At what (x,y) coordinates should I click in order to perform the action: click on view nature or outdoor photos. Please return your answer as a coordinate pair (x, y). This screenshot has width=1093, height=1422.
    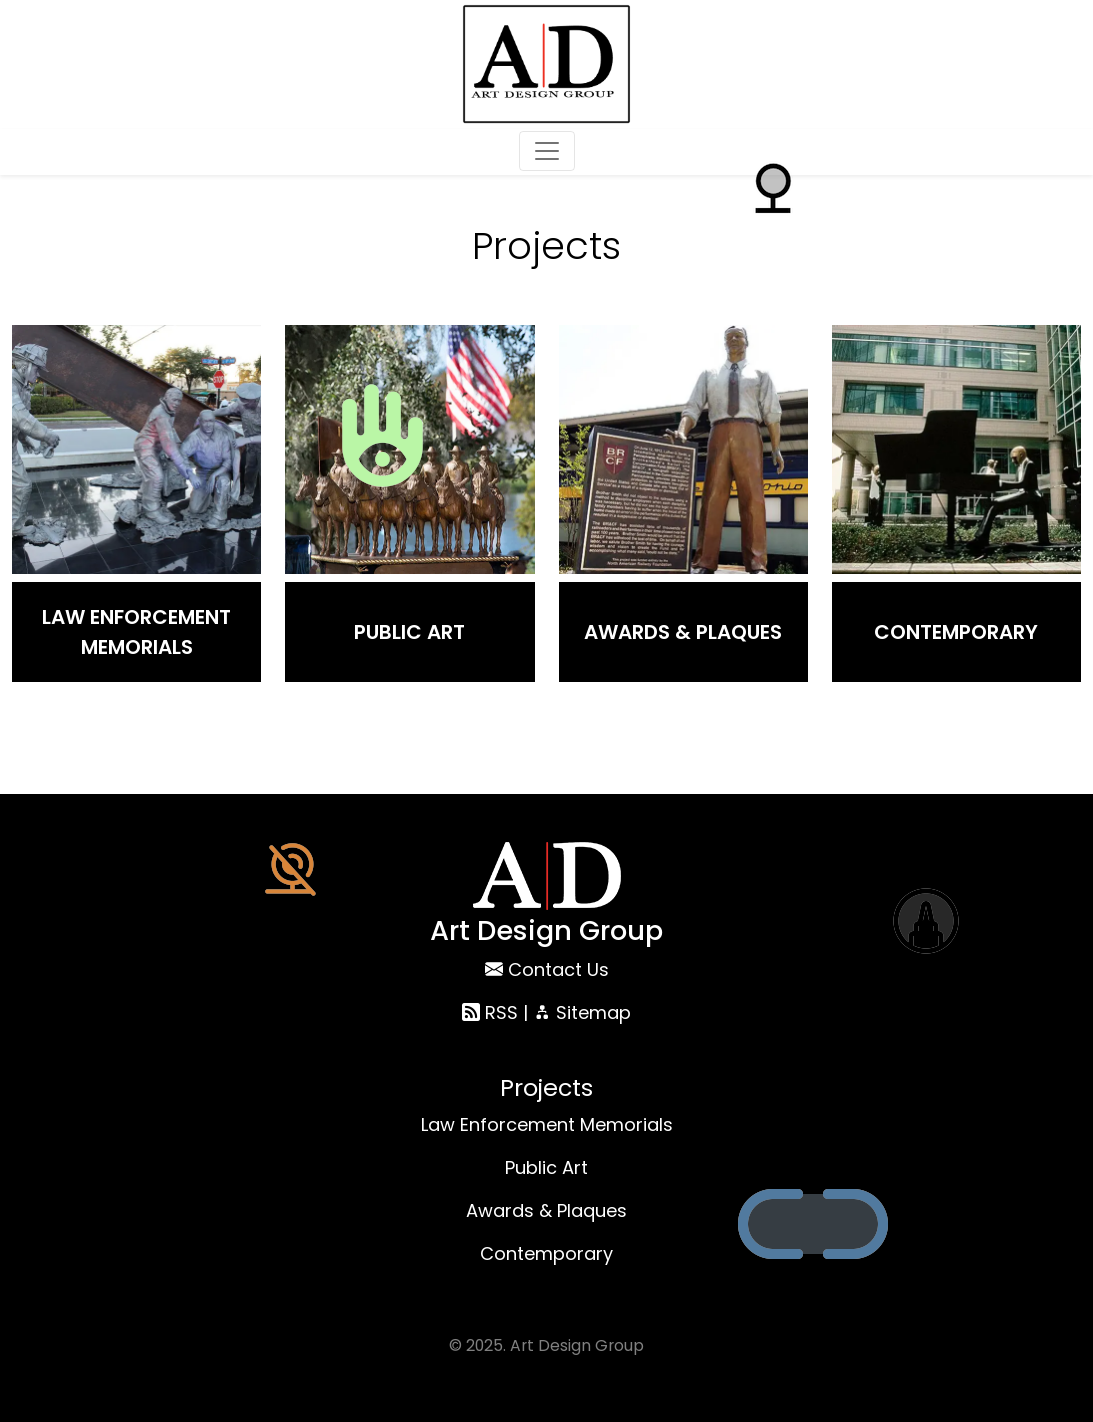
    Looking at the image, I should click on (773, 188).